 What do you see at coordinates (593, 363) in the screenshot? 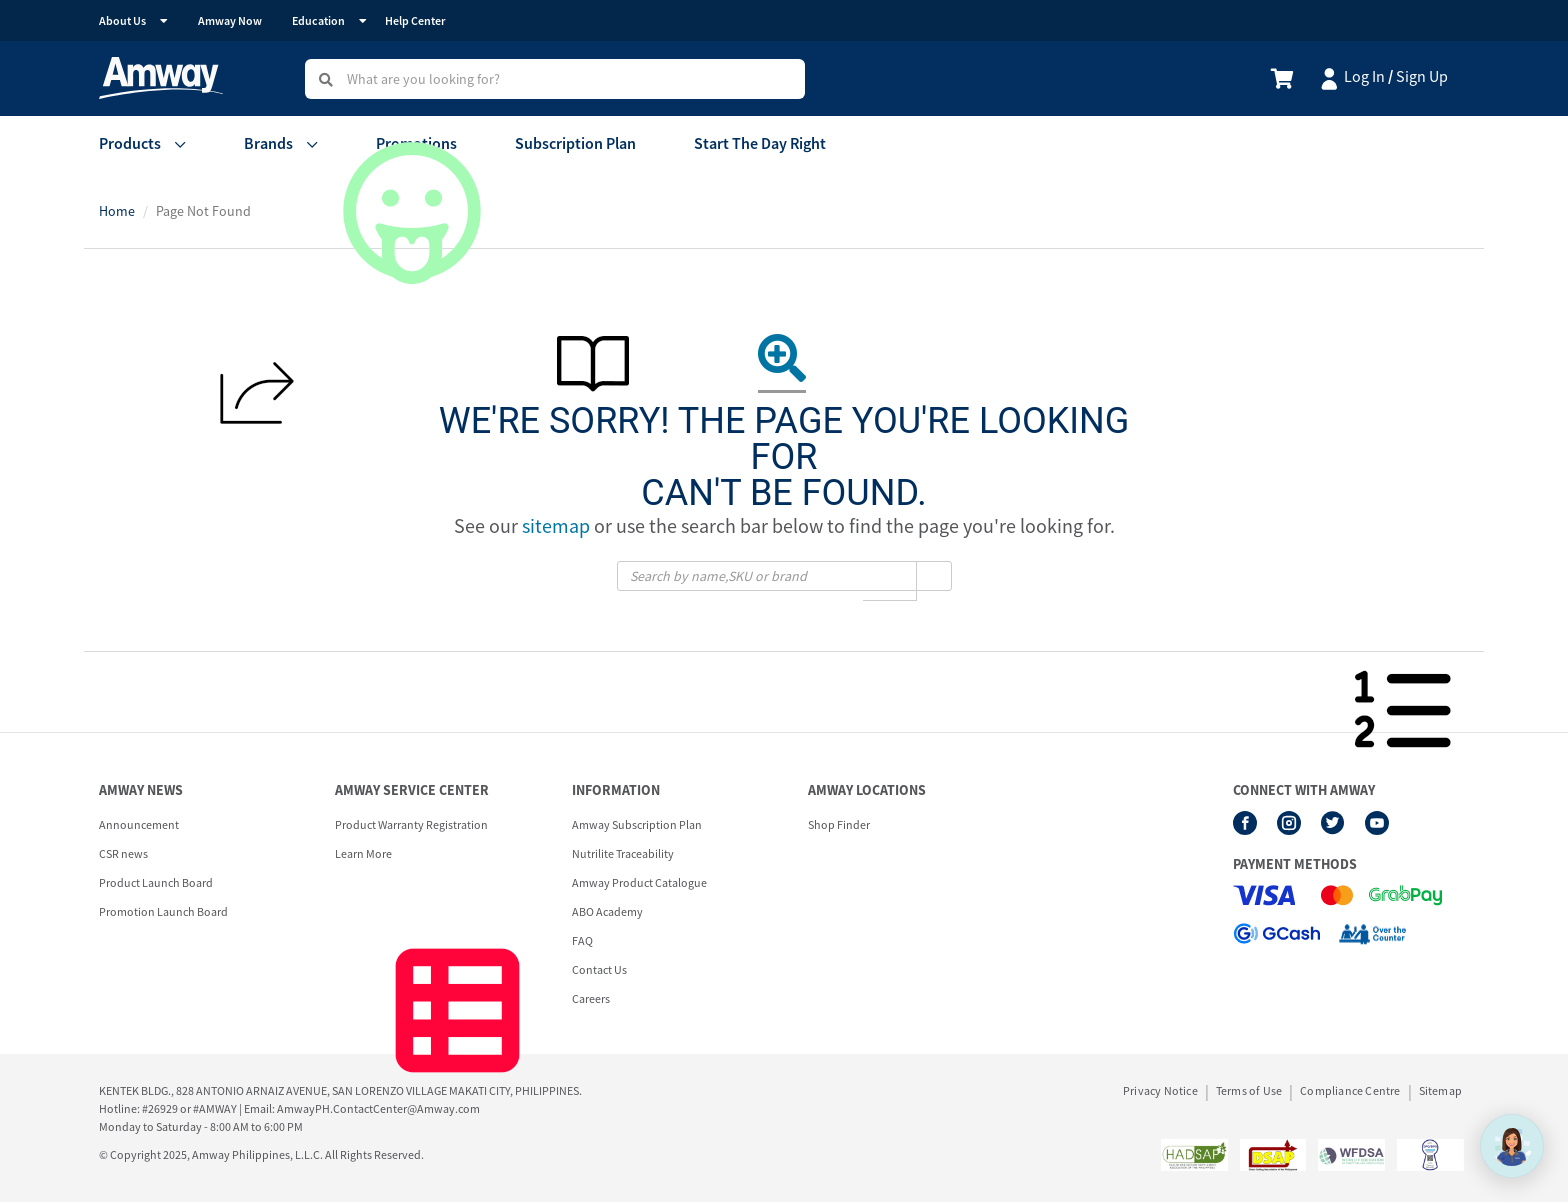
I see `open documentation or readme` at bounding box center [593, 363].